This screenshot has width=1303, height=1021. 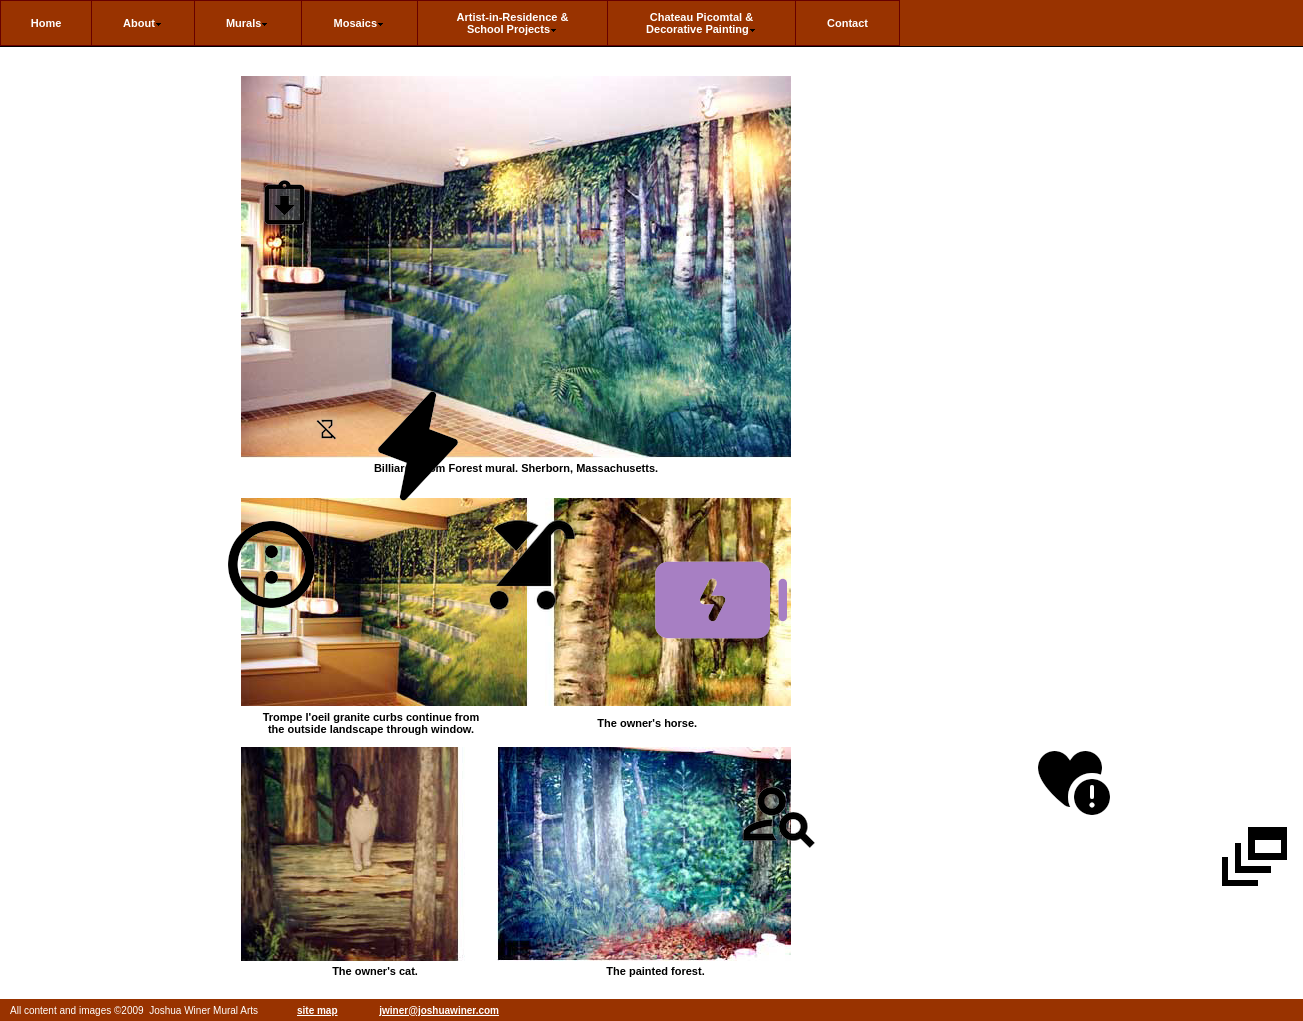 What do you see at coordinates (527, 562) in the screenshot?
I see `indicates stroller-friendly or family amenities available` at bounding box center [527, 562].